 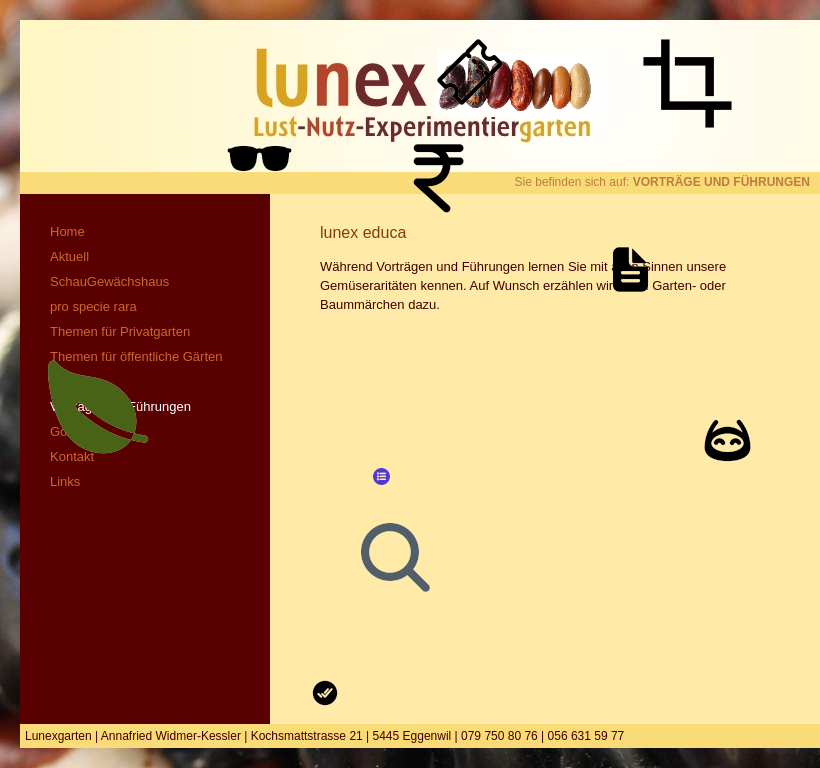 I want to click on view your tickets or passes, so click(x=470, y=72).